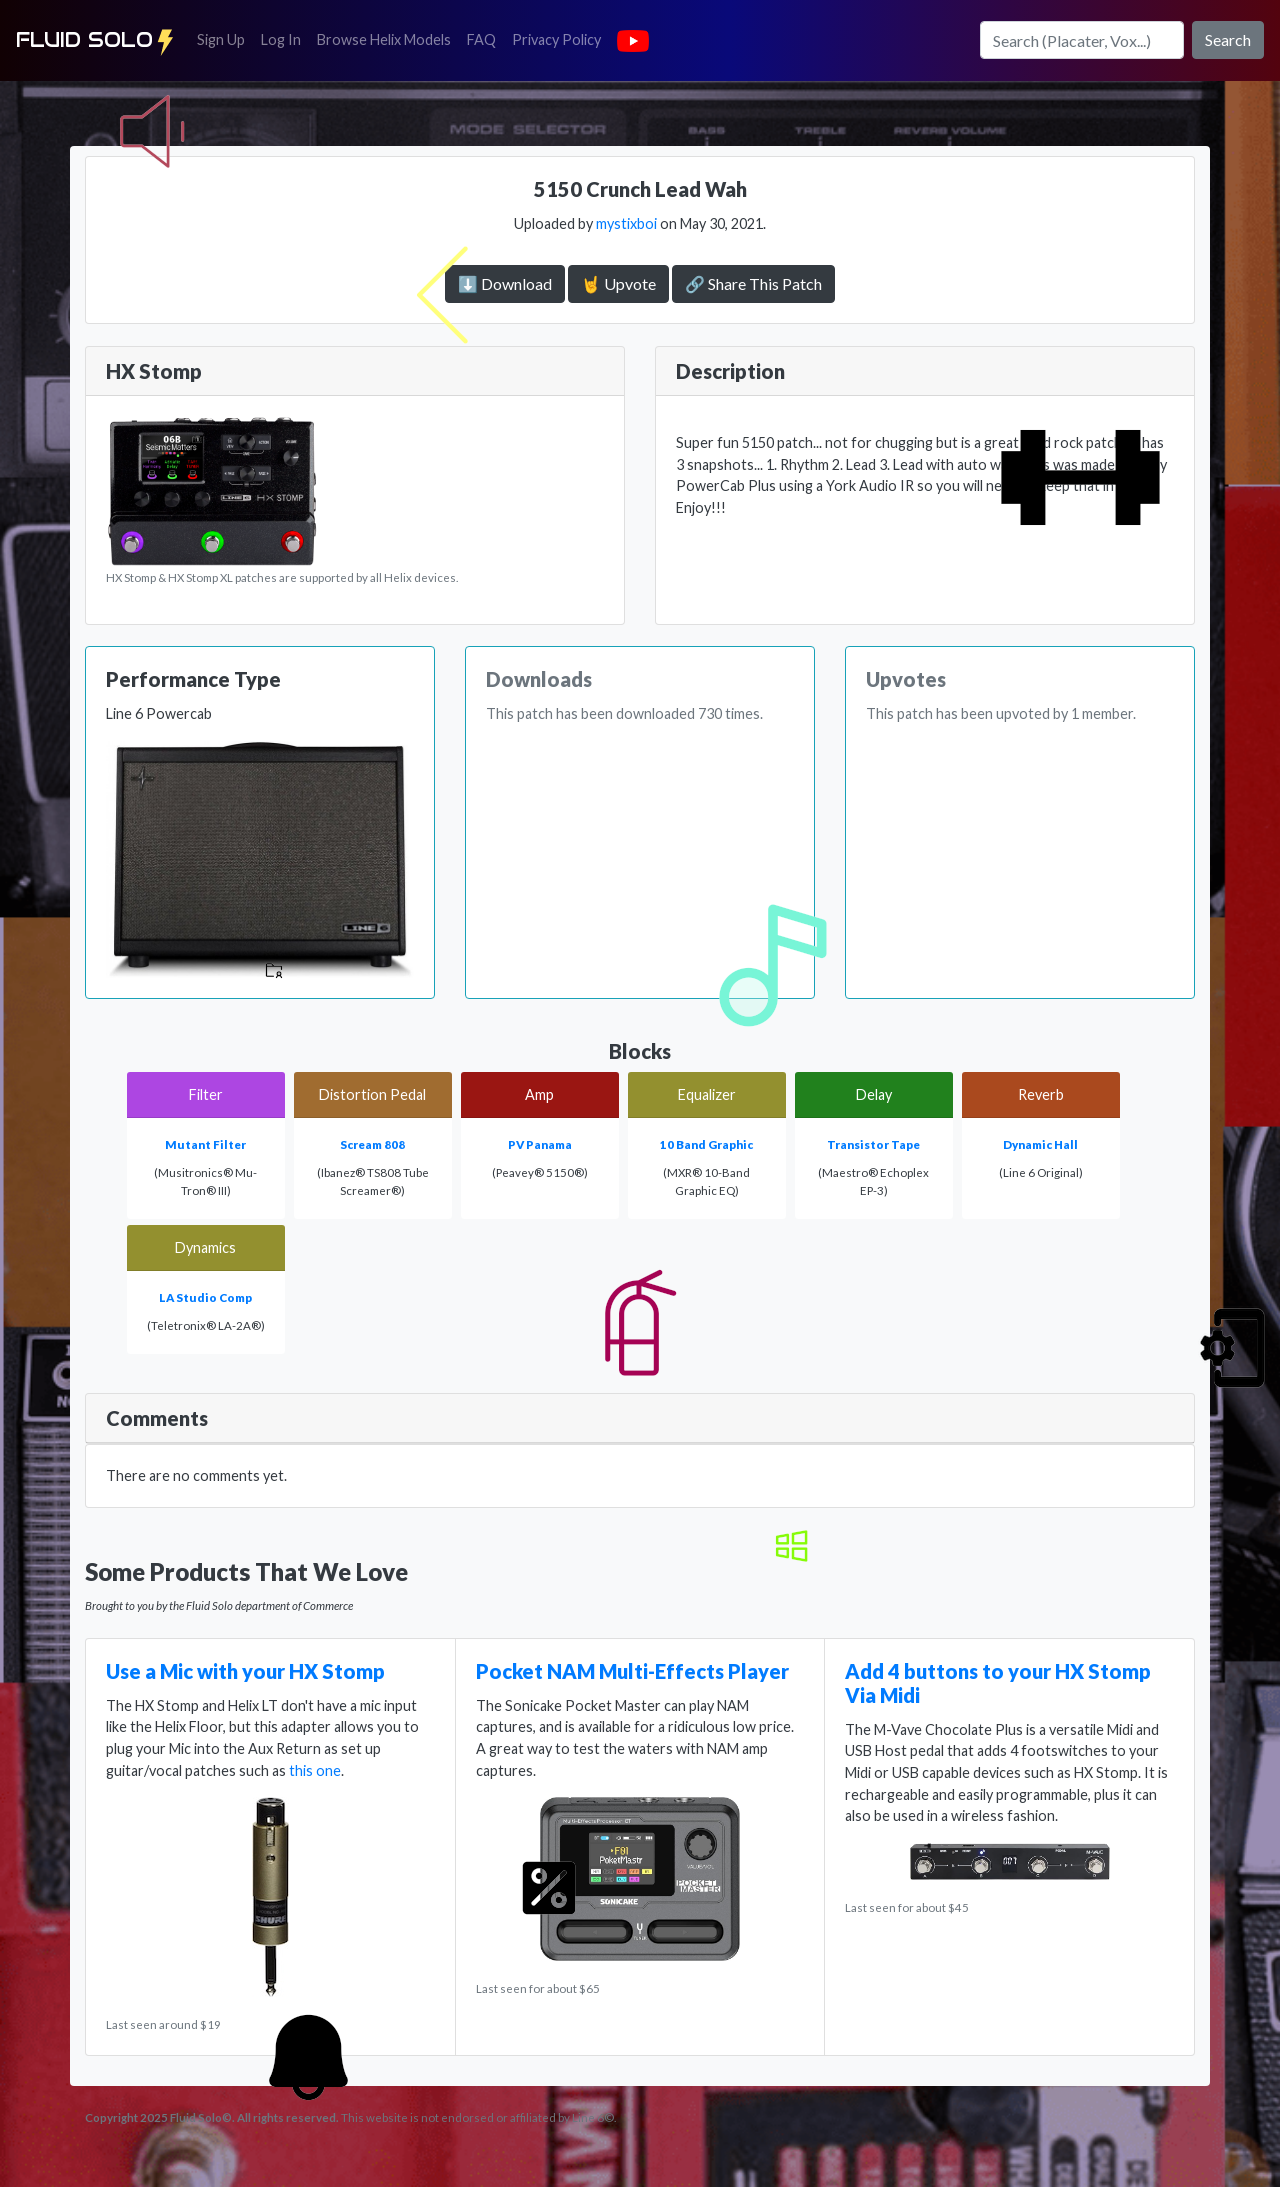 This screenshot has width=1280, height=2187. What do you see at coordinates (308, 2057) in the screenshot?
I see `view notifications` at bounding box center [308, 2057].